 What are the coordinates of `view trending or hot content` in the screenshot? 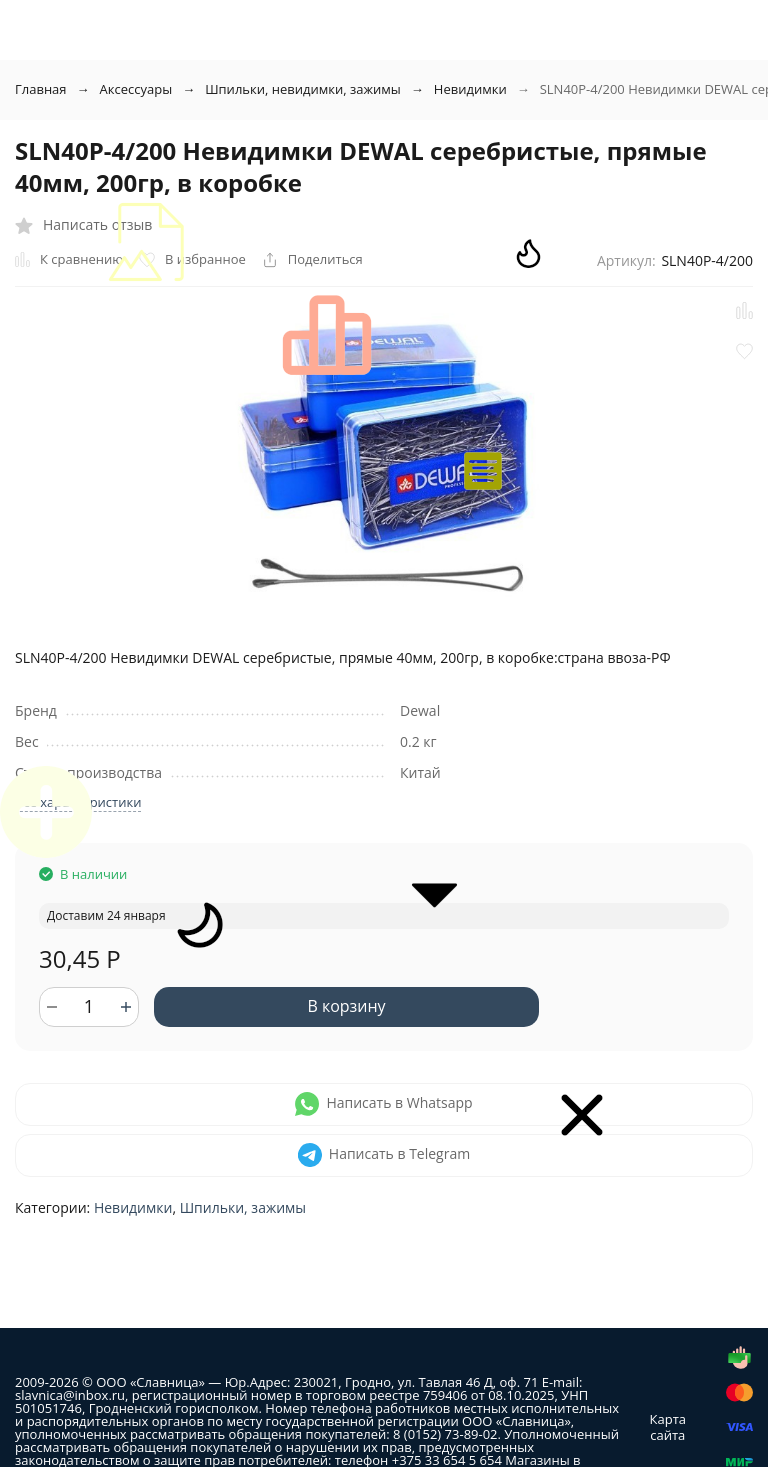 It's located at (528, 253).